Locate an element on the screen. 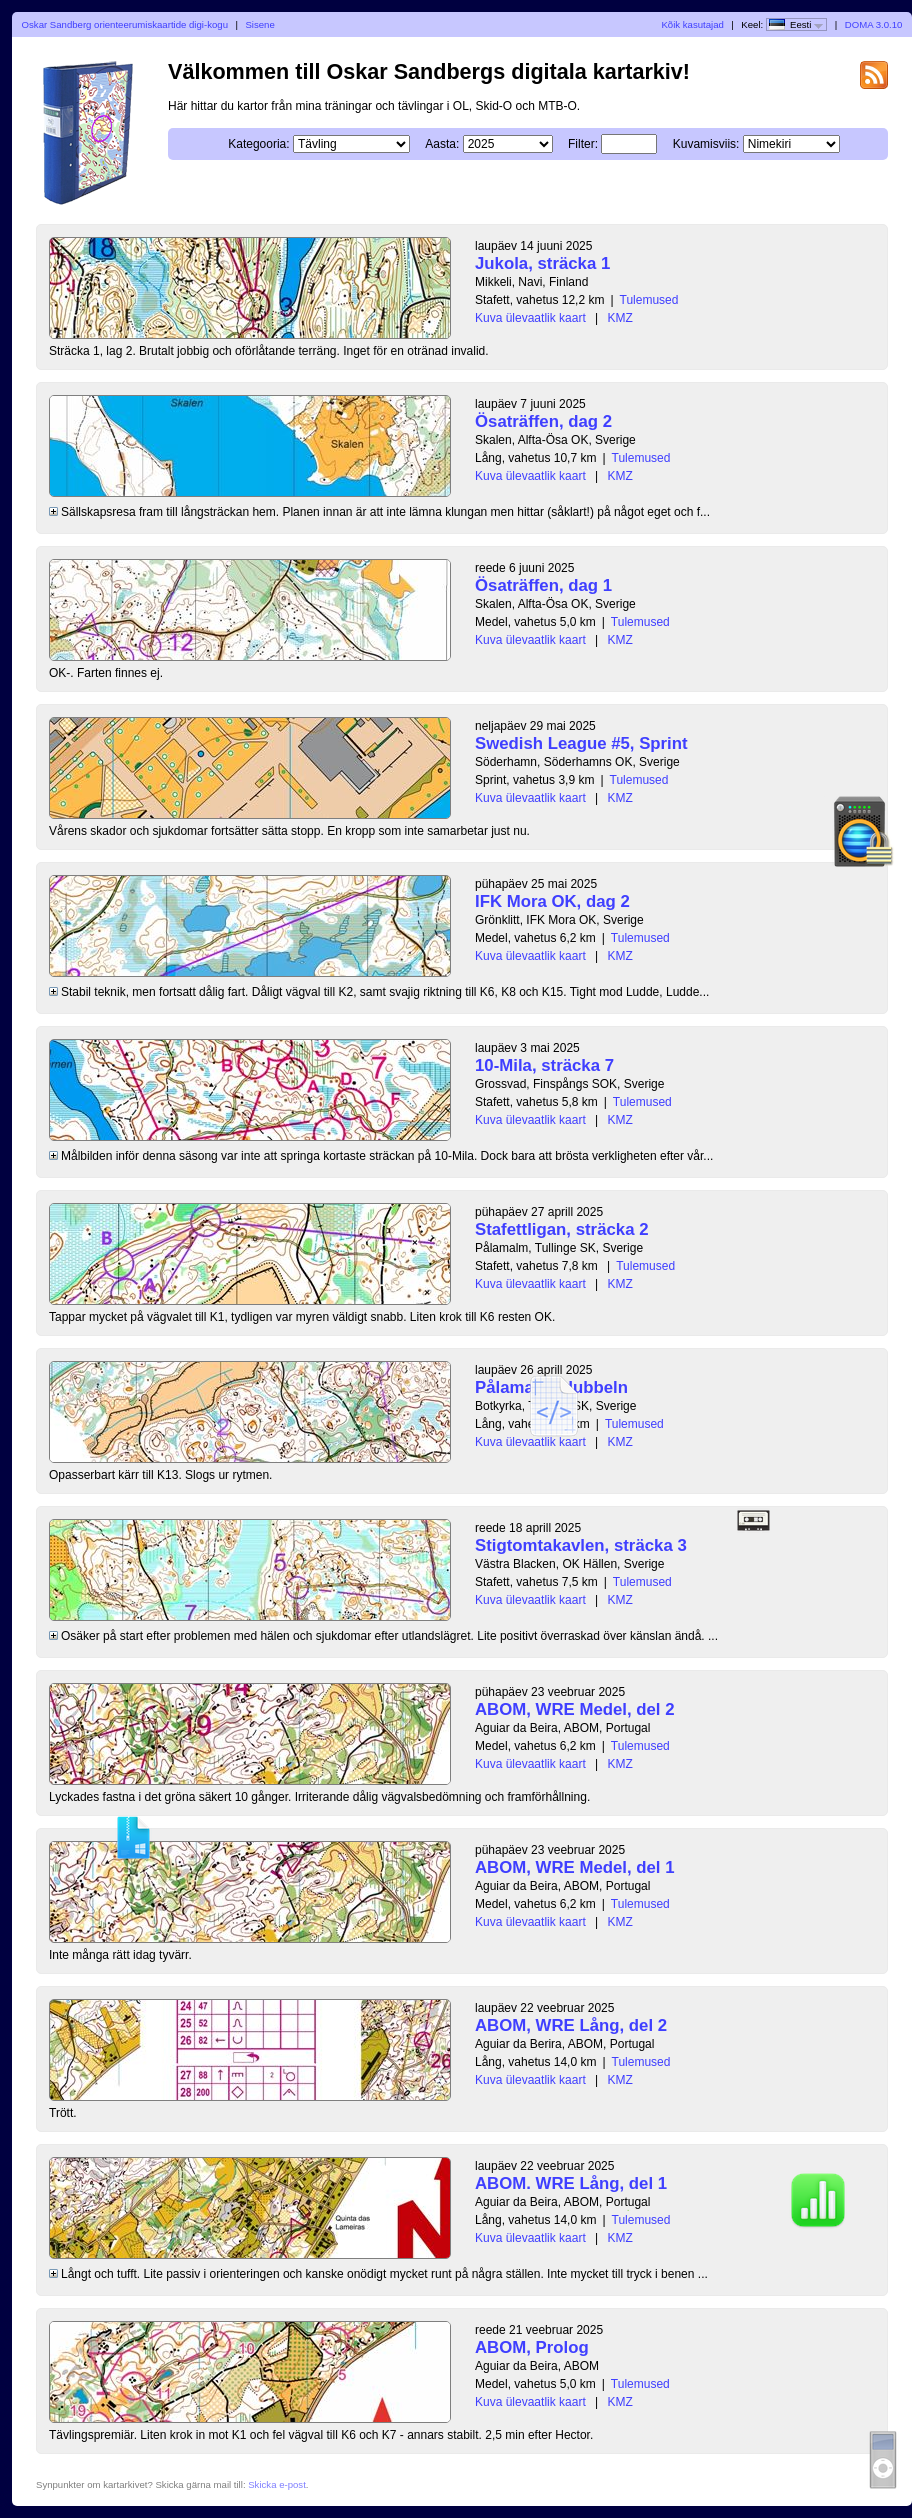 The image size is (912, 2518). open Numbers spreadsheet app is located at coordinates (818, 2200).